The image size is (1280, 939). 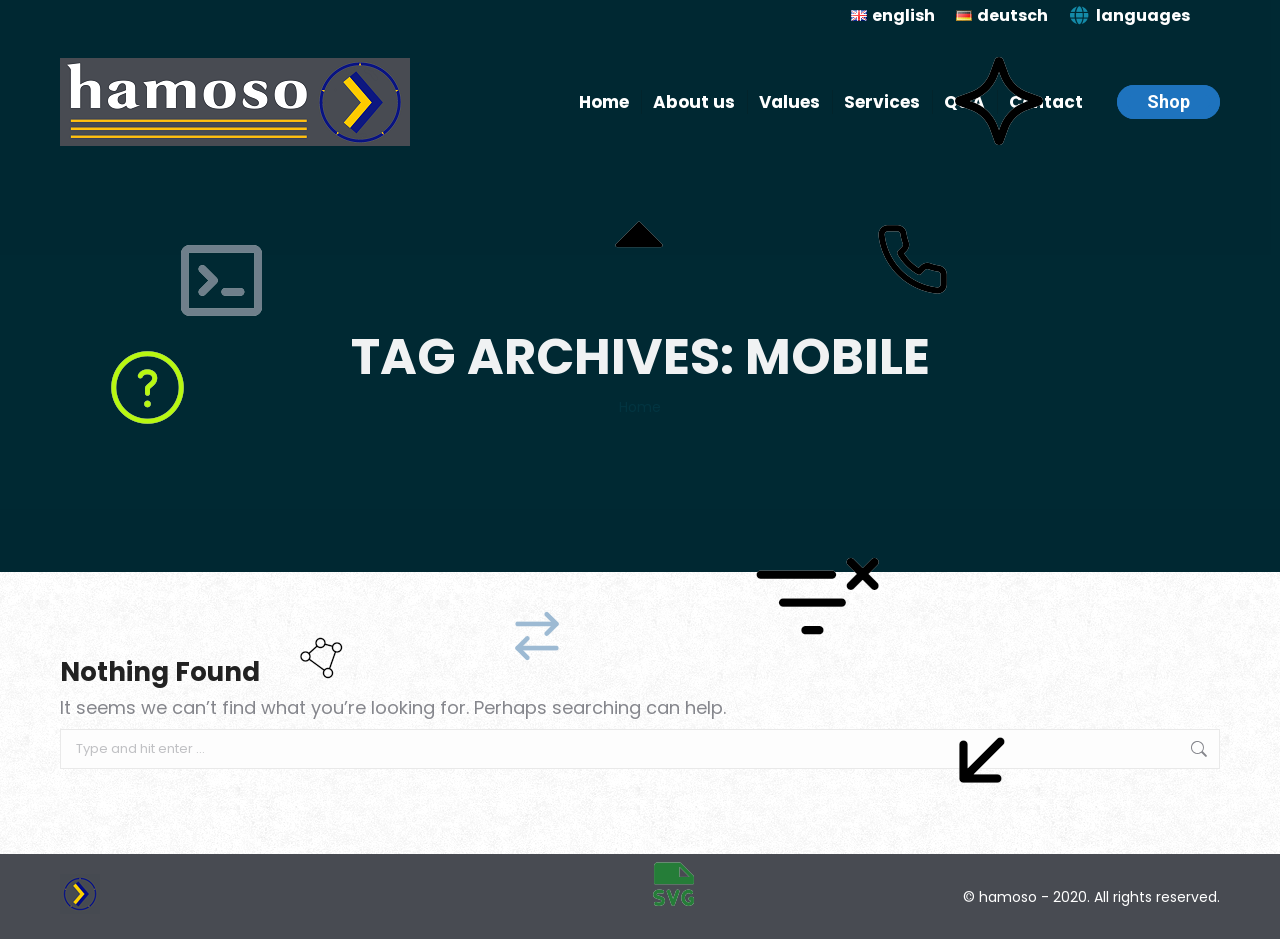 I want to click on collapse an expanded section, so click(x=639, y=234).